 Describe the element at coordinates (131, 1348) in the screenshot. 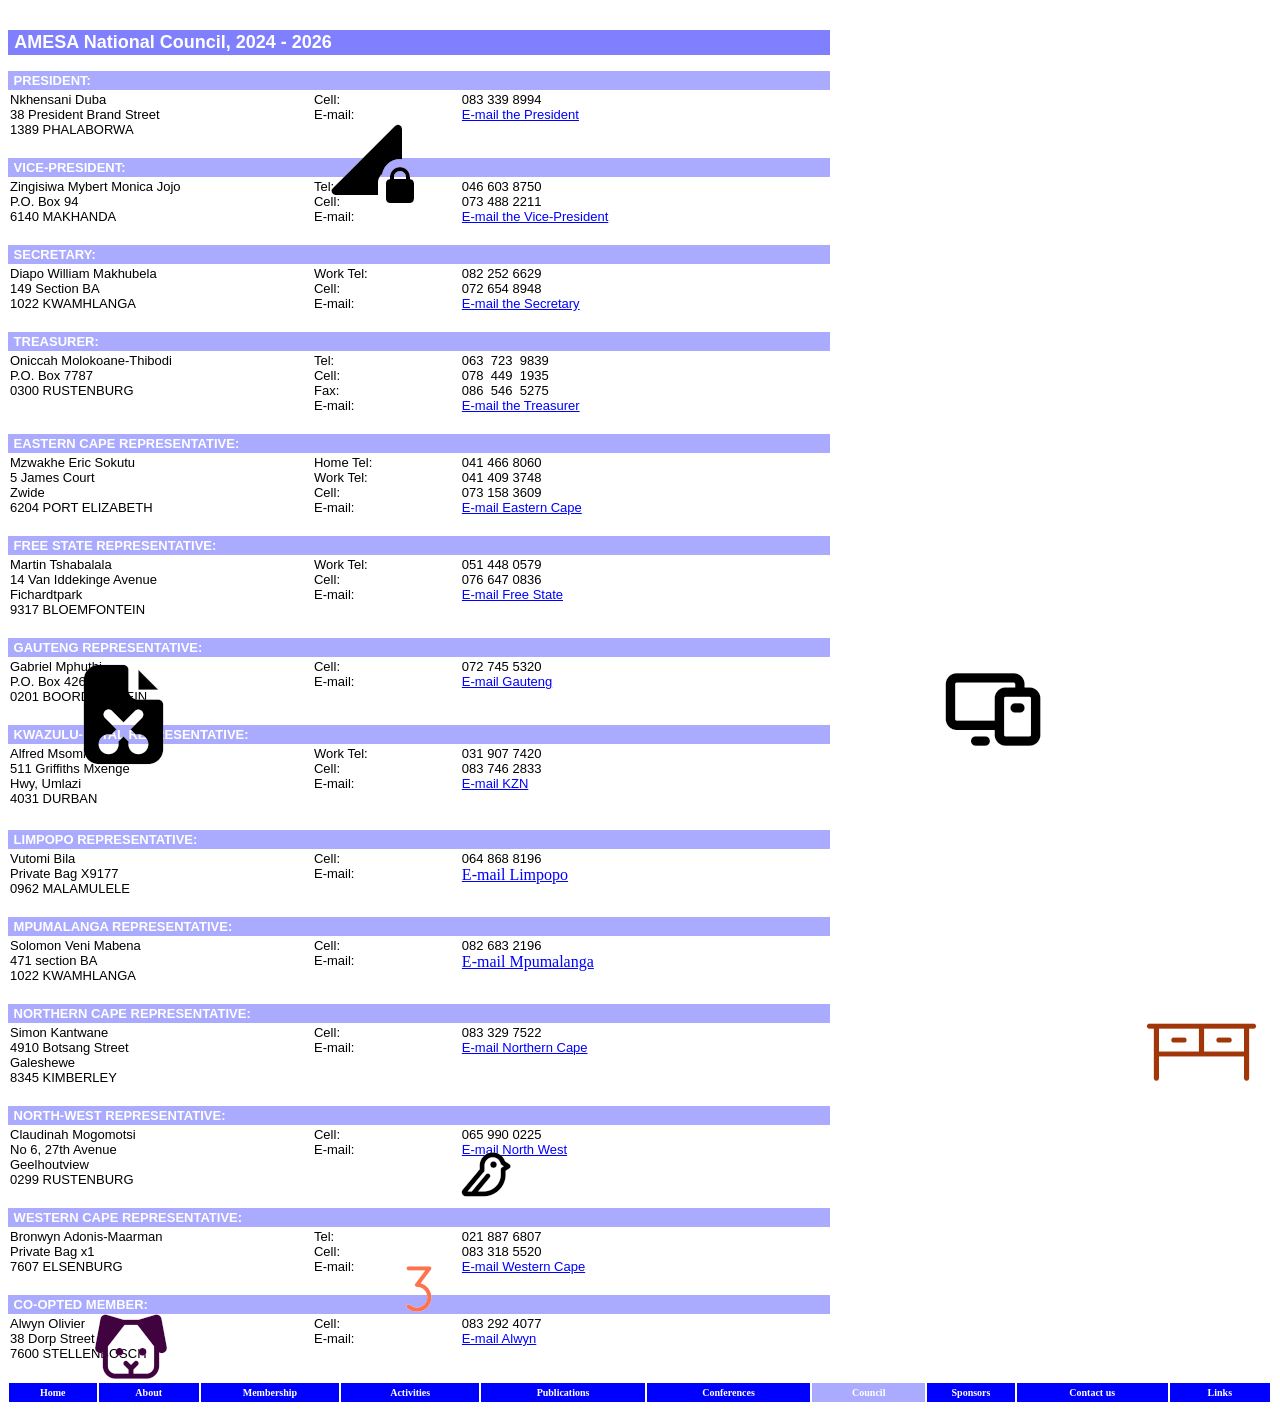

I see `access pet-related features or settings` at that location.